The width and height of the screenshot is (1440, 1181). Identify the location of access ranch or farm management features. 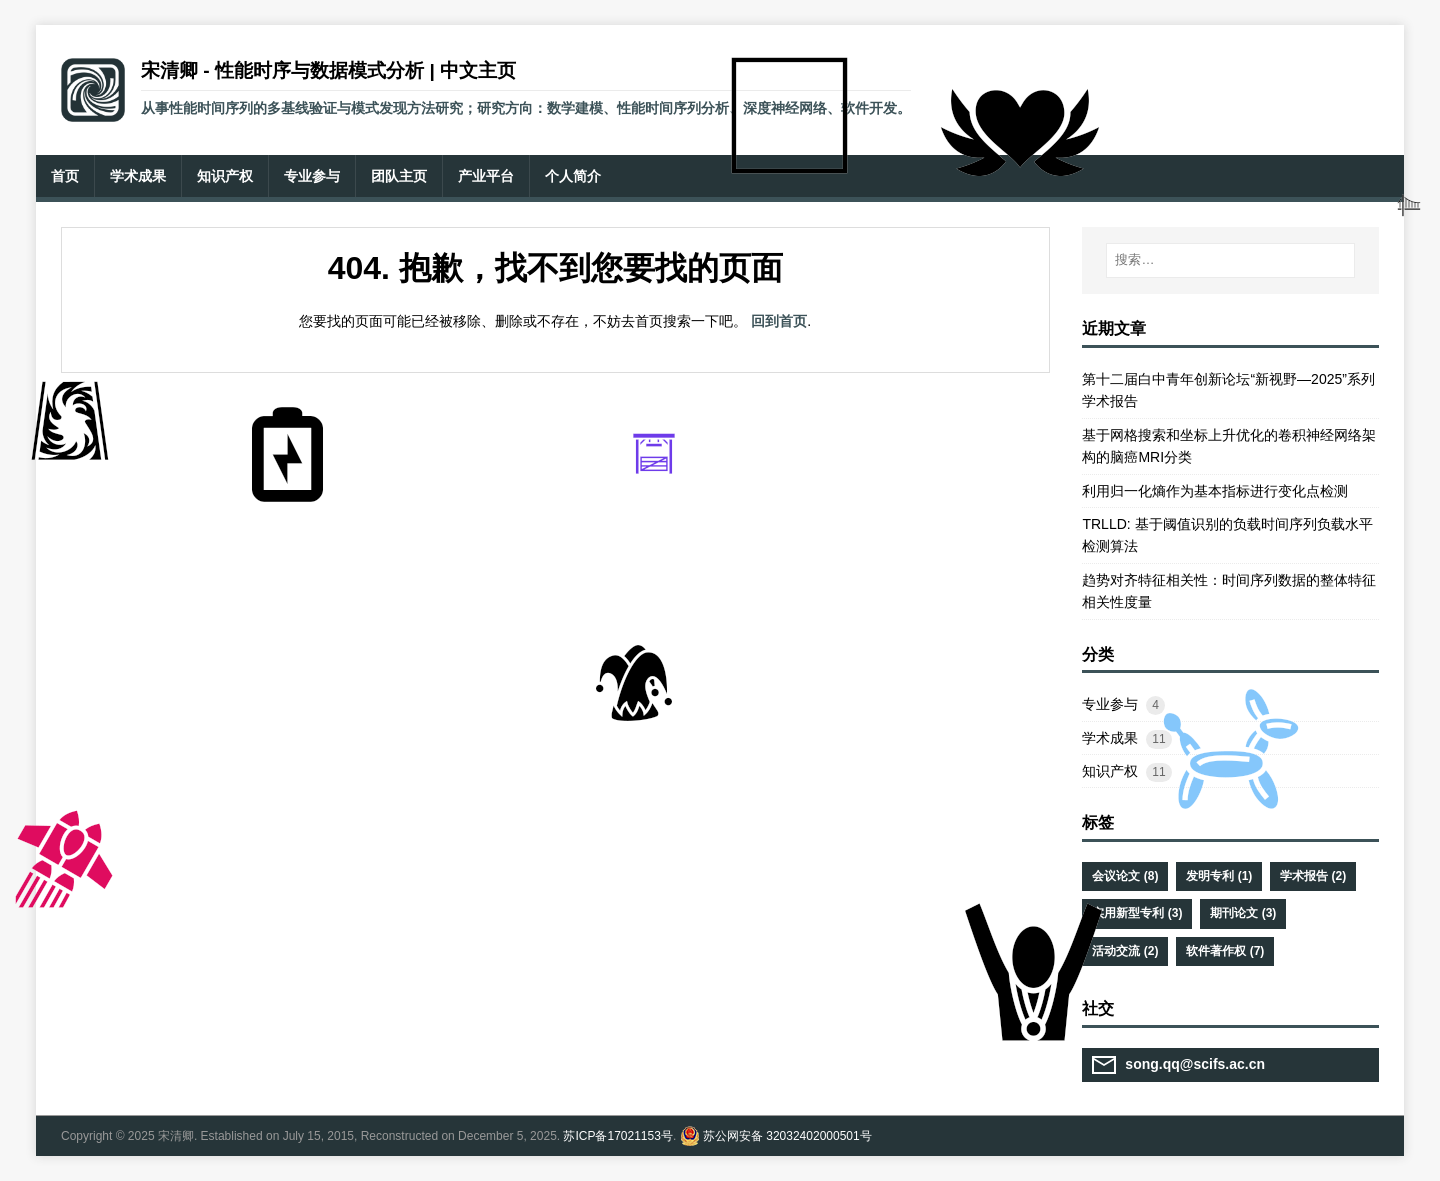
(654, 453).